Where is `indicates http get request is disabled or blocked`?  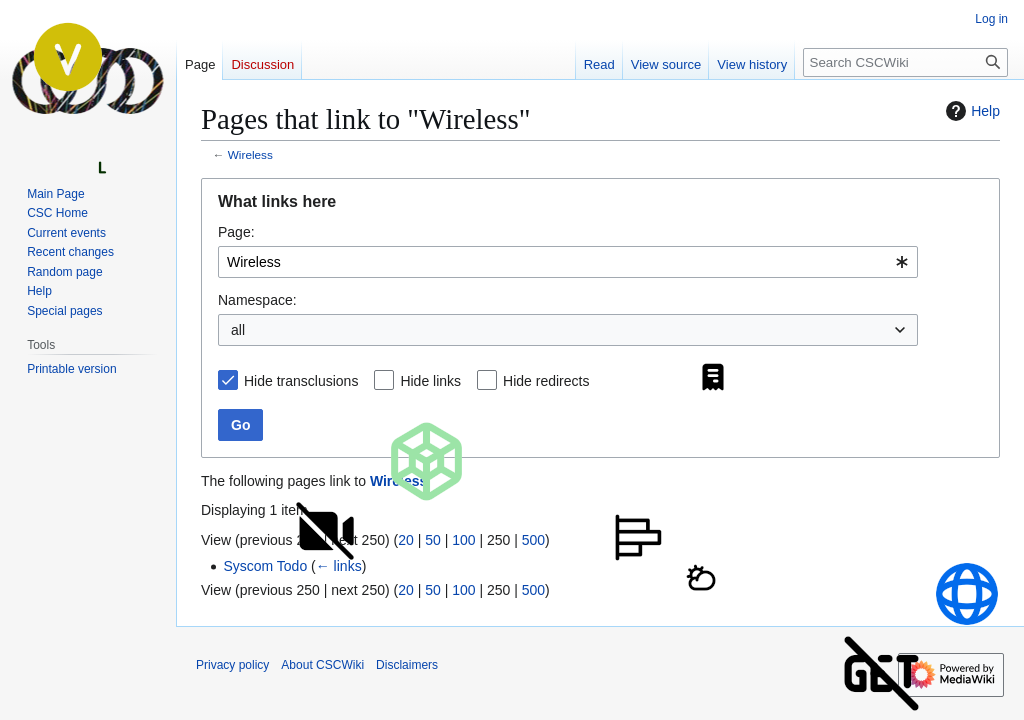
indicates http get request is disabled or blocked is located at coordinates (881, 673).